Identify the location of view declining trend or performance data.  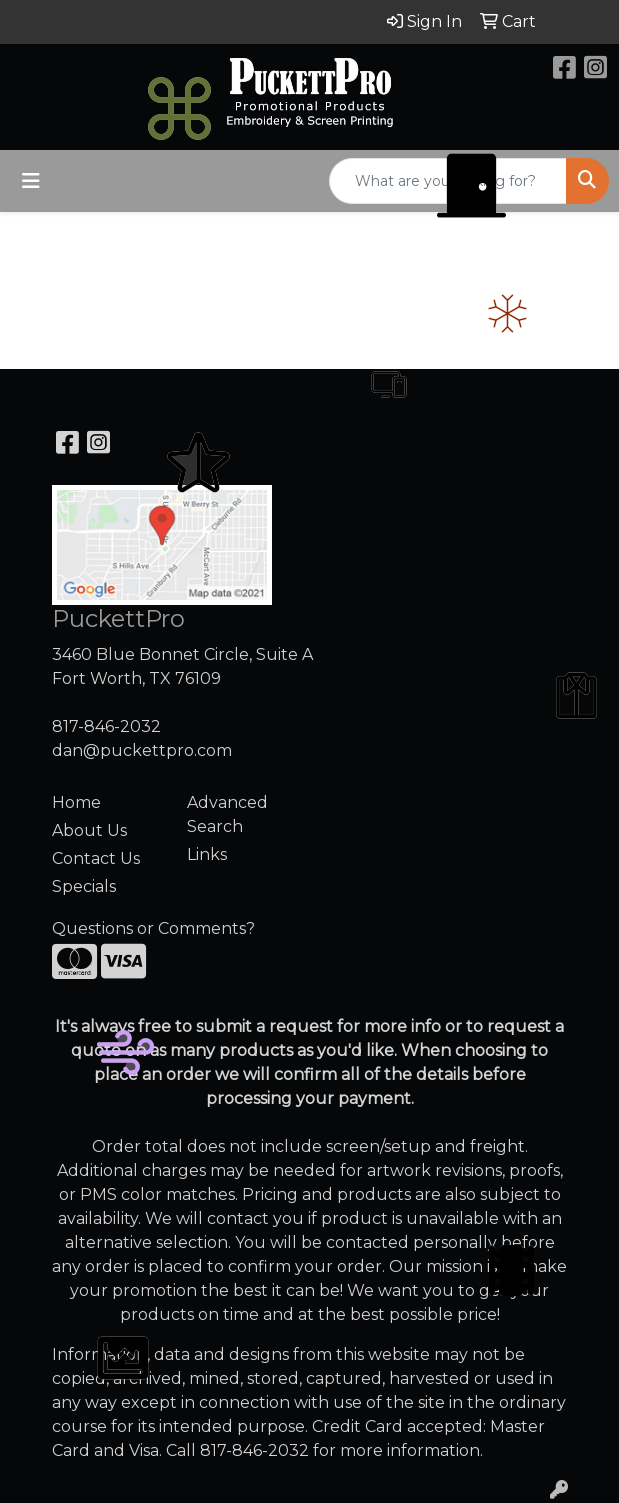
(123, 1358).